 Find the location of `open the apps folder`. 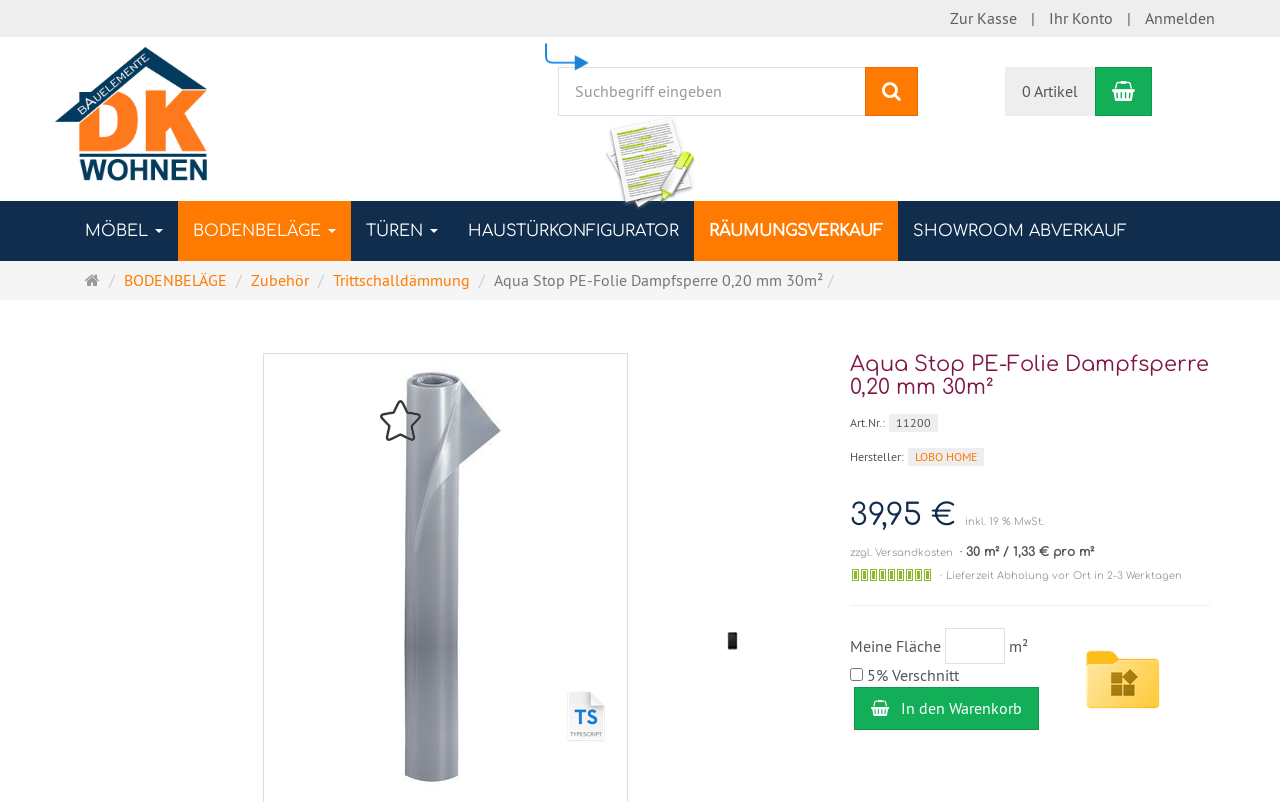

open the apps folder is located at coordinates (1122, 681).